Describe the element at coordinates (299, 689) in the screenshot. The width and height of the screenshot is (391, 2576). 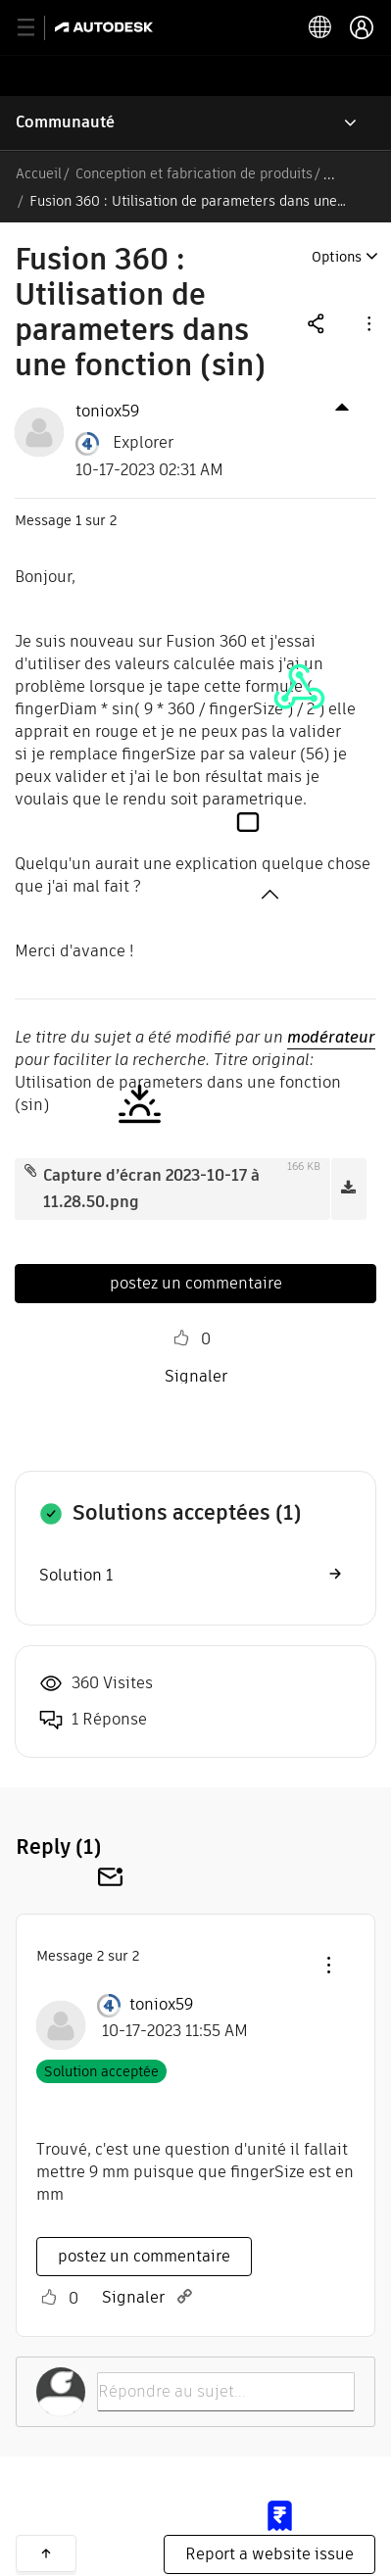
I see `configure webhook integrations` at that location.